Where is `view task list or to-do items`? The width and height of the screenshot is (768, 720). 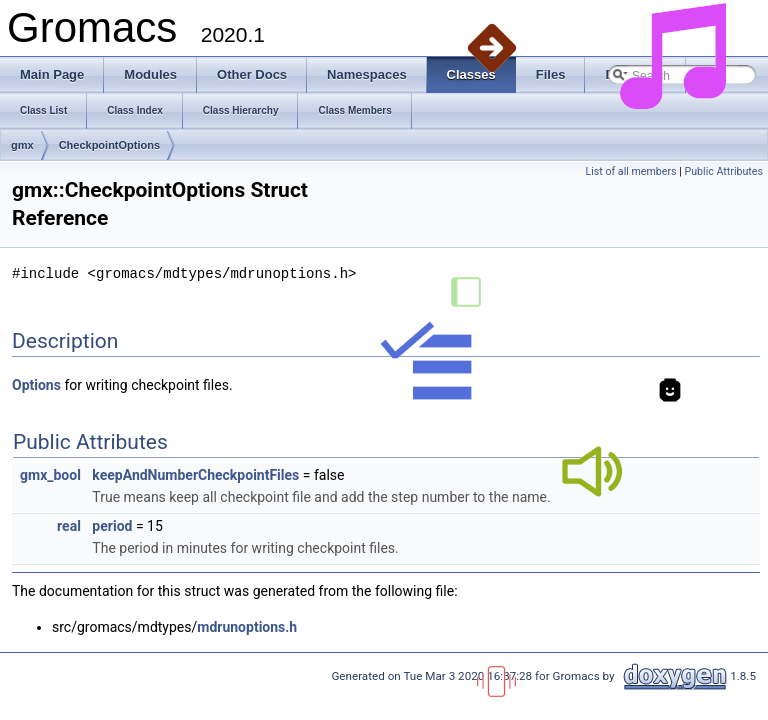
view task list or to-do items is located at coordinates (426, 367).